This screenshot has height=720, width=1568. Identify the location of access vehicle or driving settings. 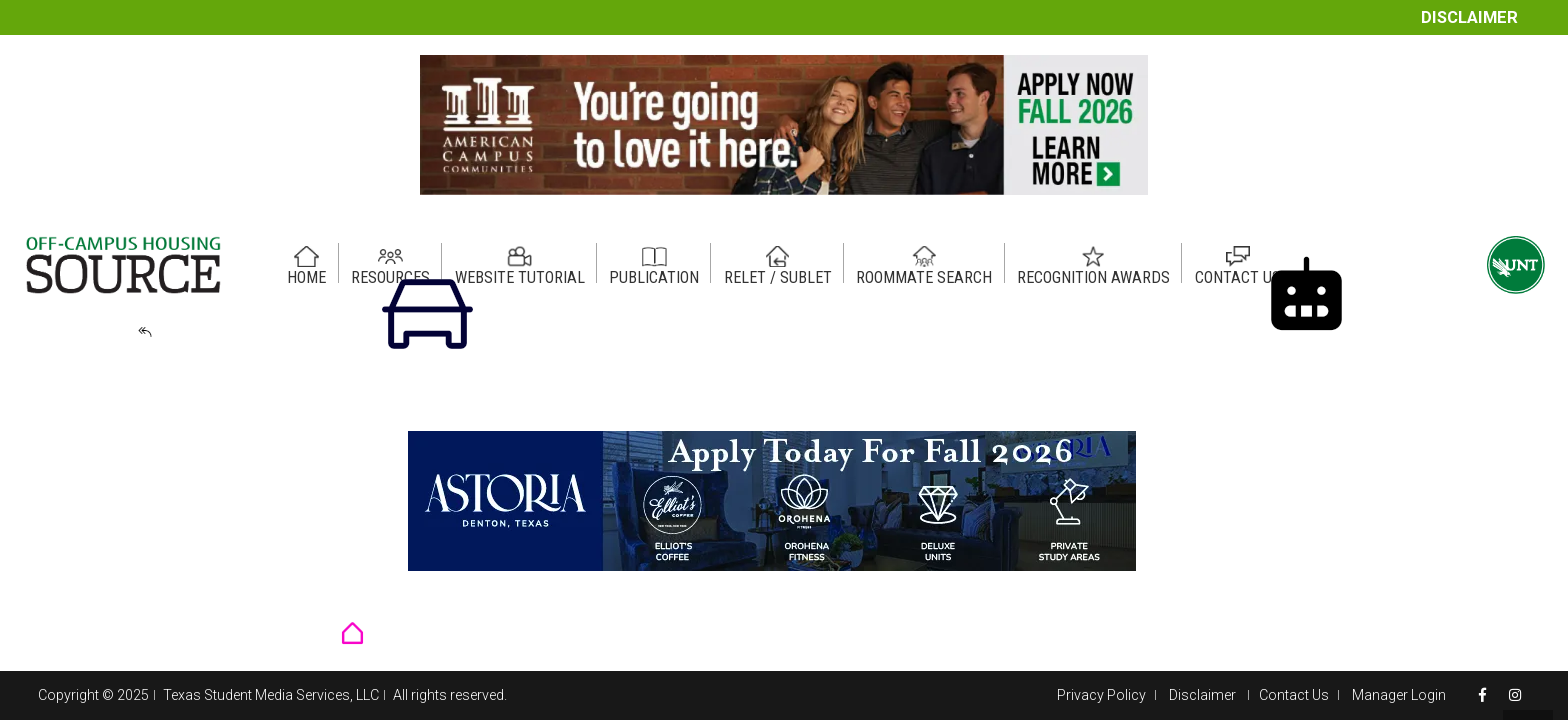
(427, 315).